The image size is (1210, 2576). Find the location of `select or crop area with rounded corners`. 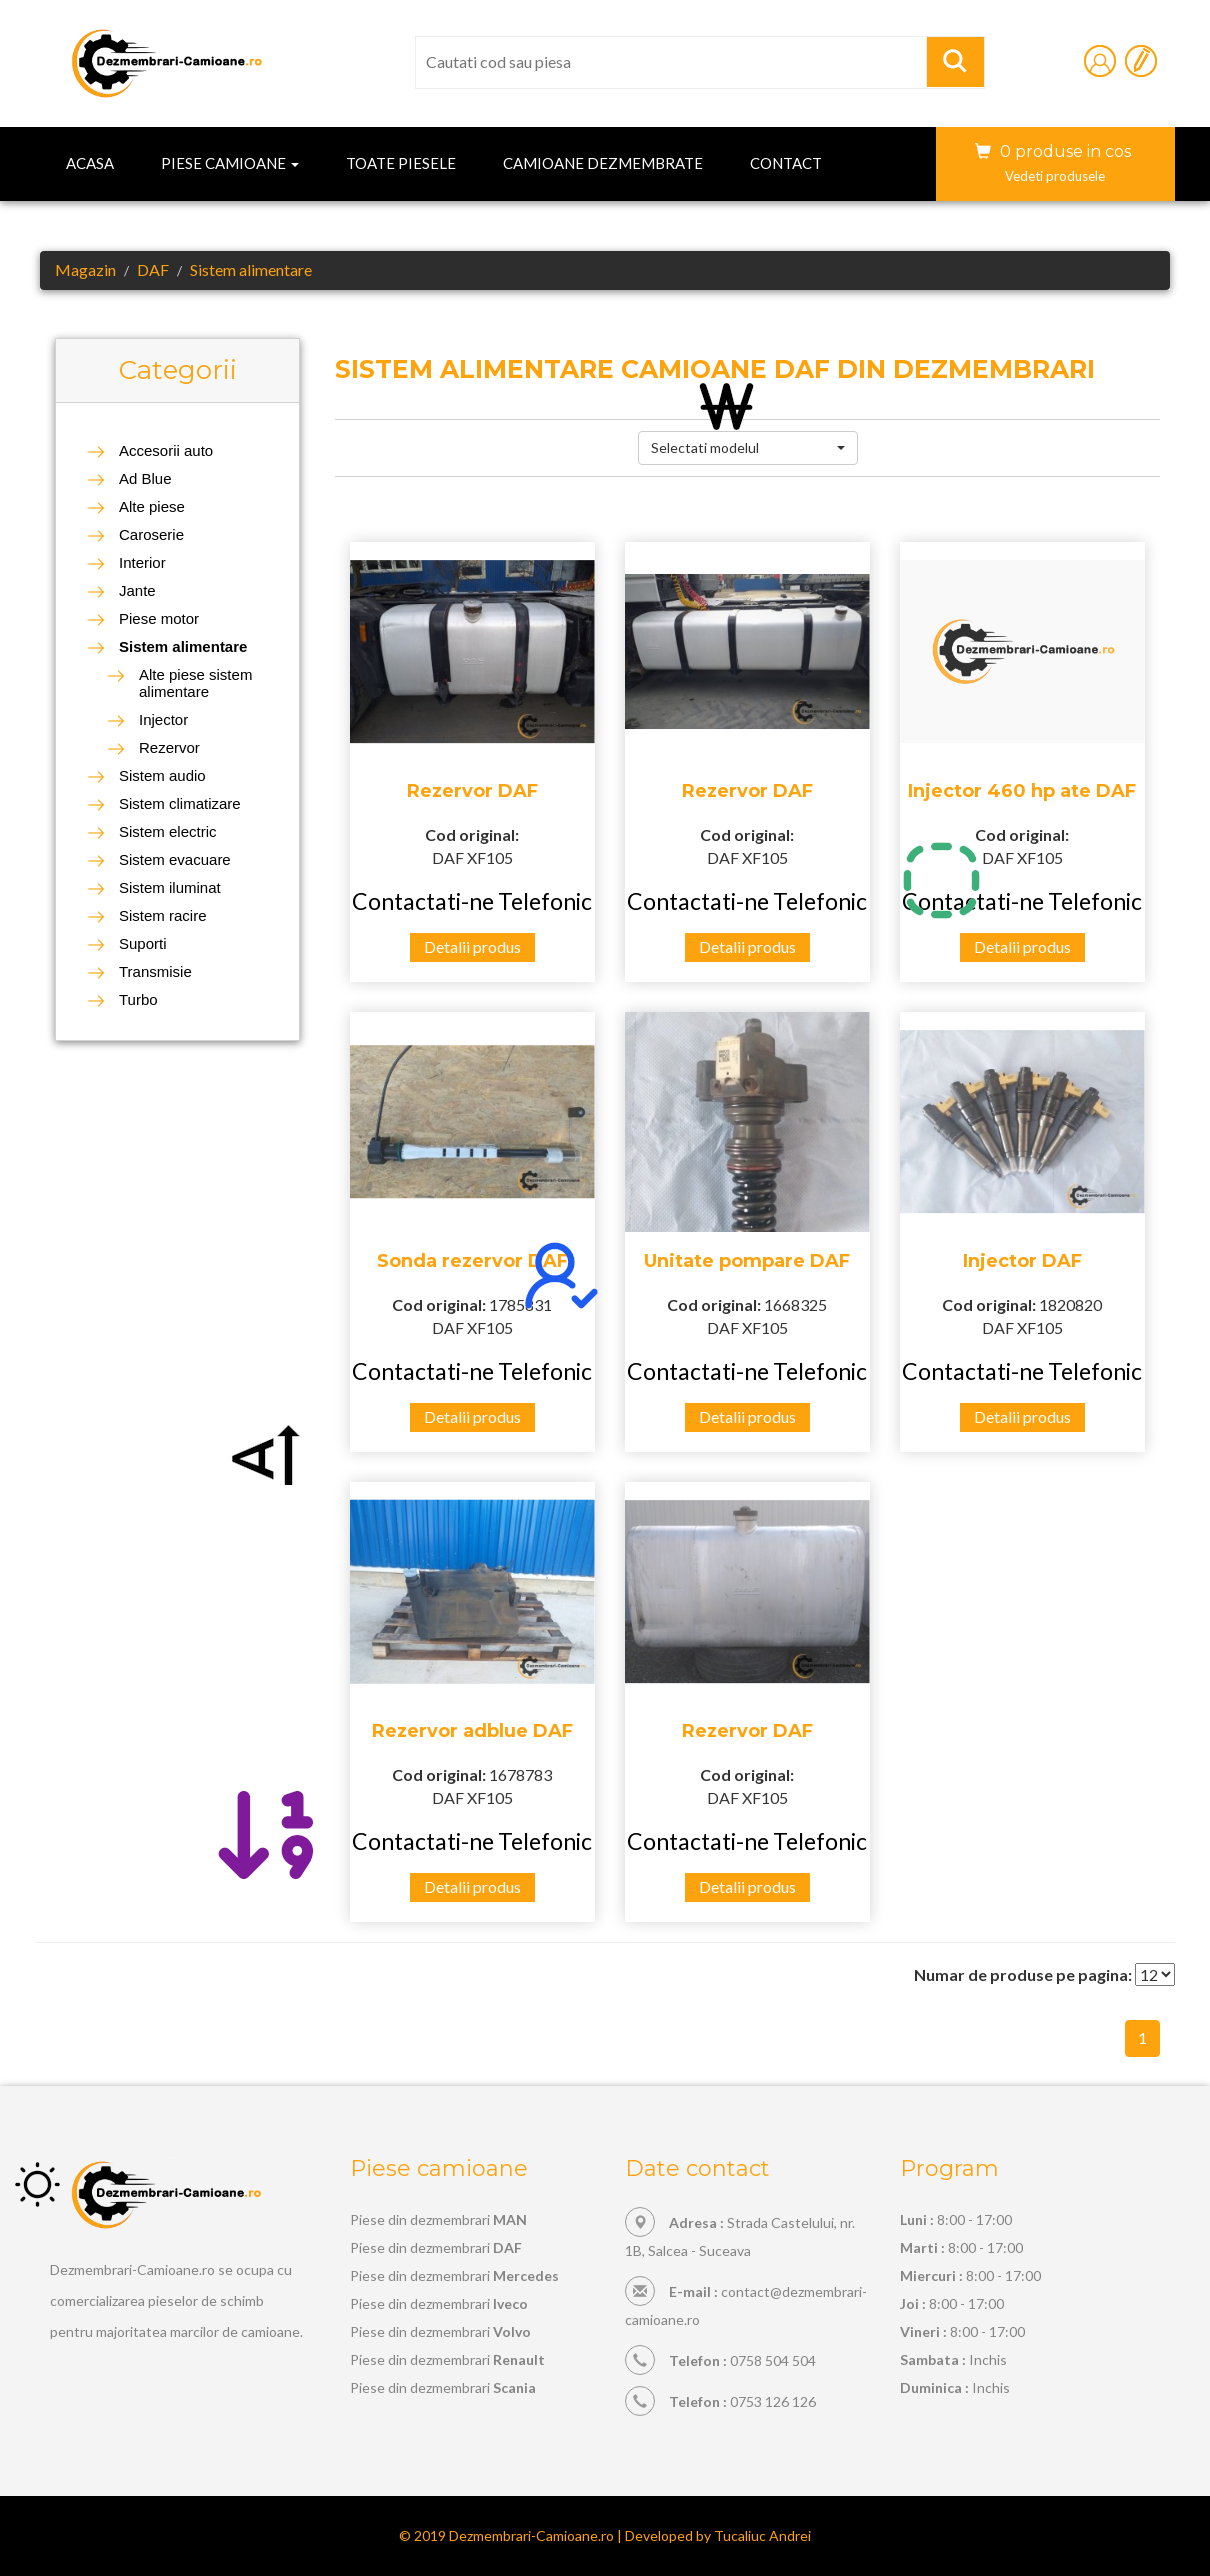

select or crop area with rounded corners is located at coordinates (941, 880).